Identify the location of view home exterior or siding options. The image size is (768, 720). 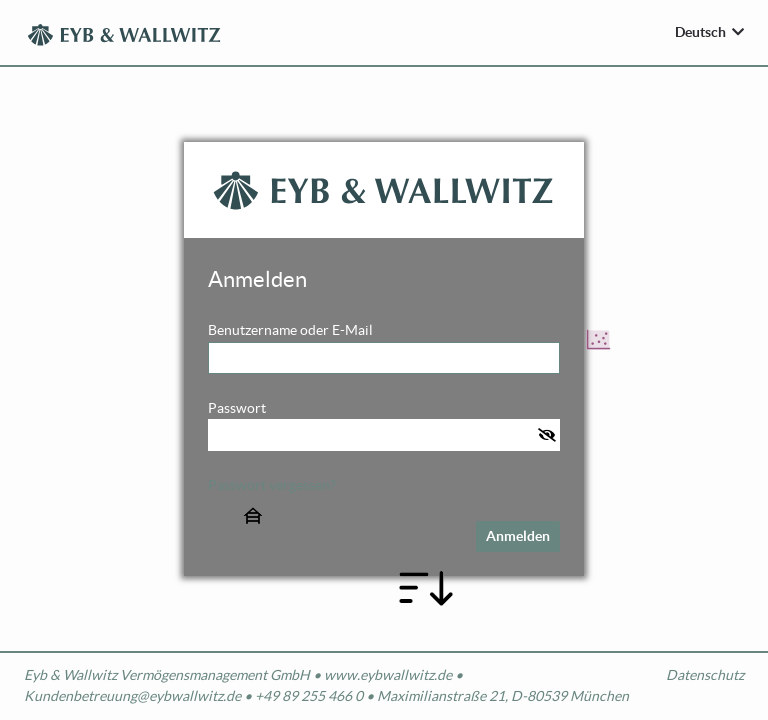
(253, 516).